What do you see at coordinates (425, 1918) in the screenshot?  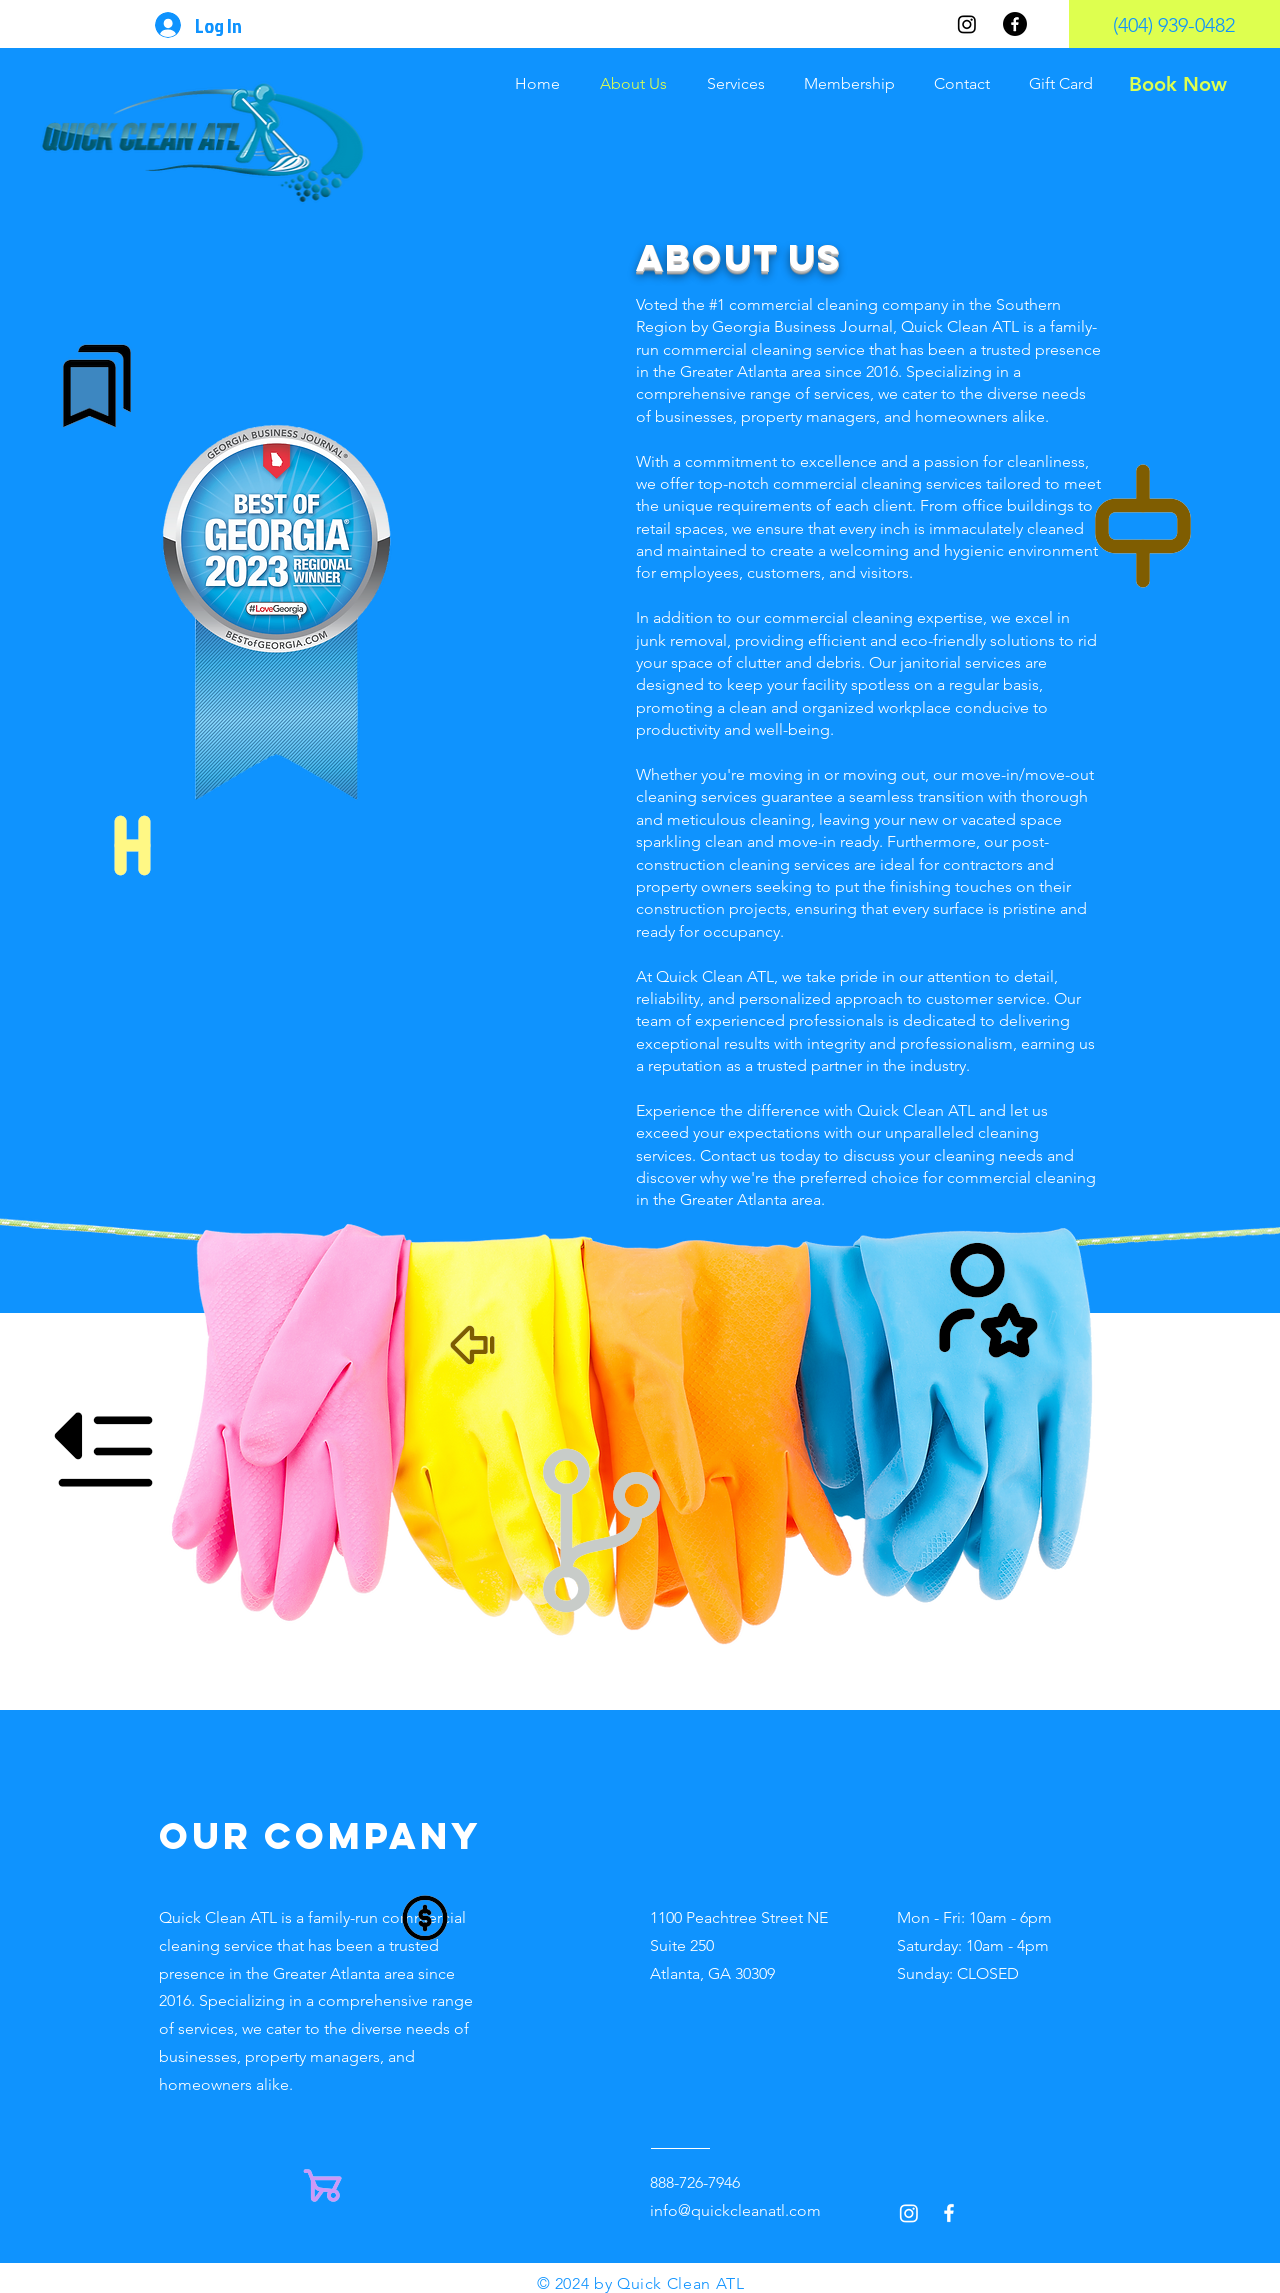 I see `indicates a paid or premium feature` at bounding box center [425, 1918].